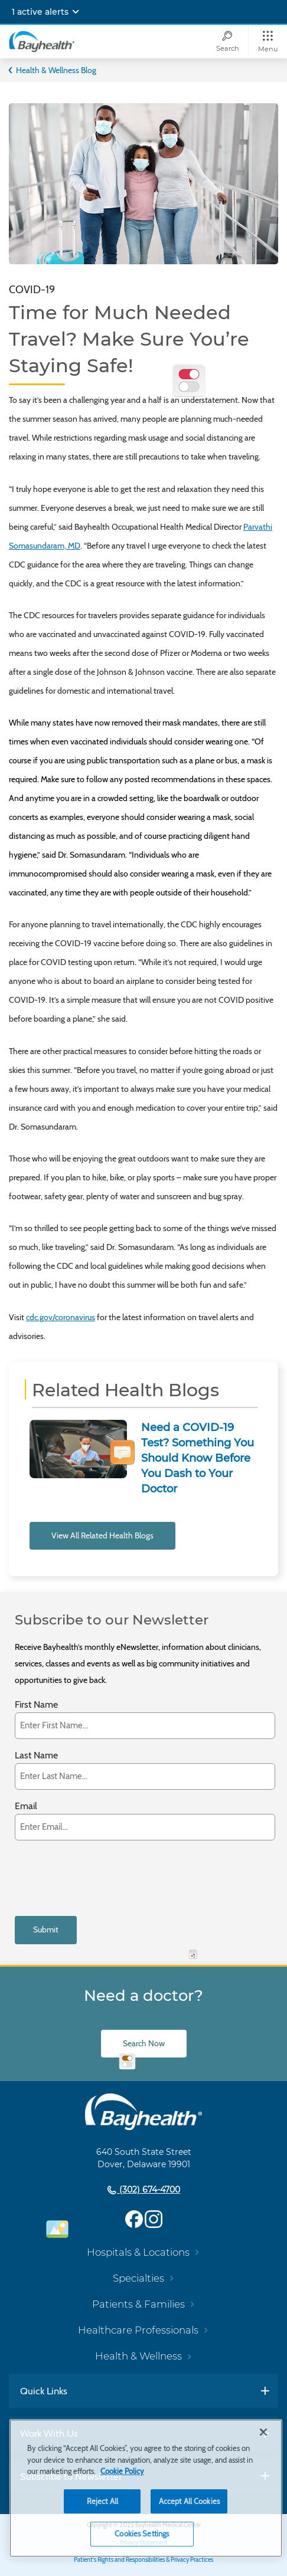 This screenshot has width=287, height=2576. I want to click on open the photo gallery app, so click(57, 2229).